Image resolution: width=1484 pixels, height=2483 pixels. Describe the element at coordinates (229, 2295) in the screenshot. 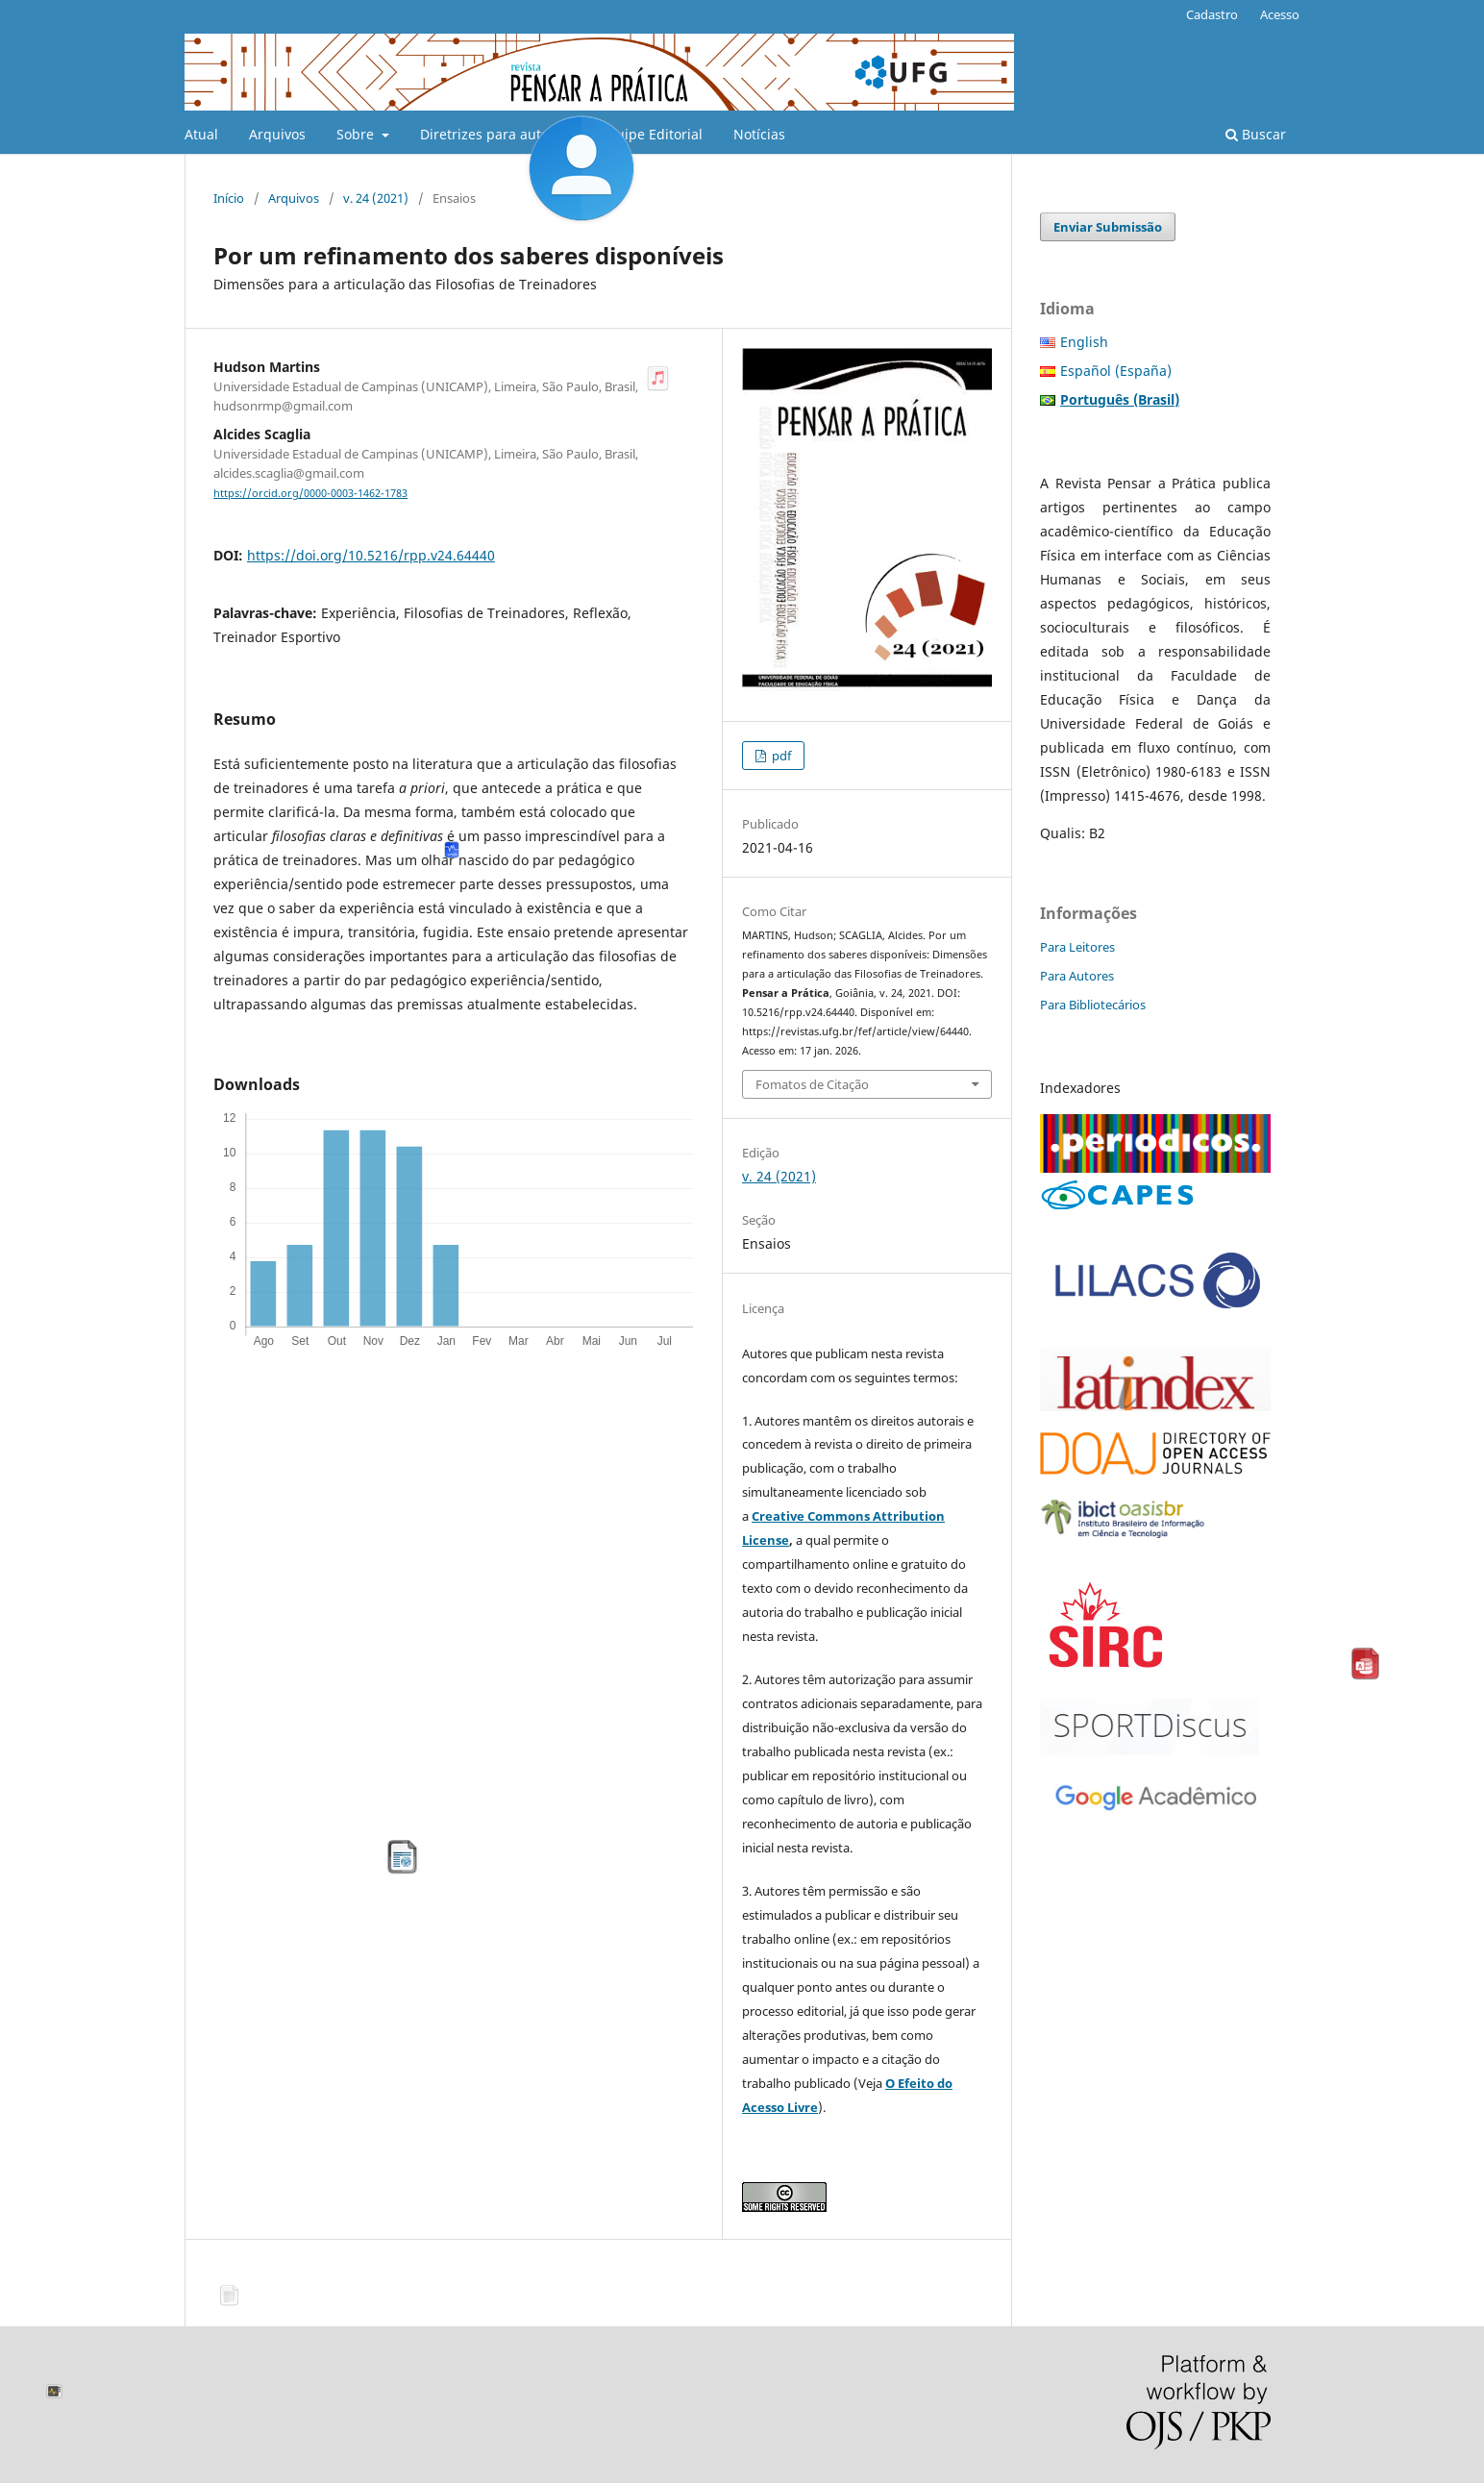

I see `open a plain text file` at that location.